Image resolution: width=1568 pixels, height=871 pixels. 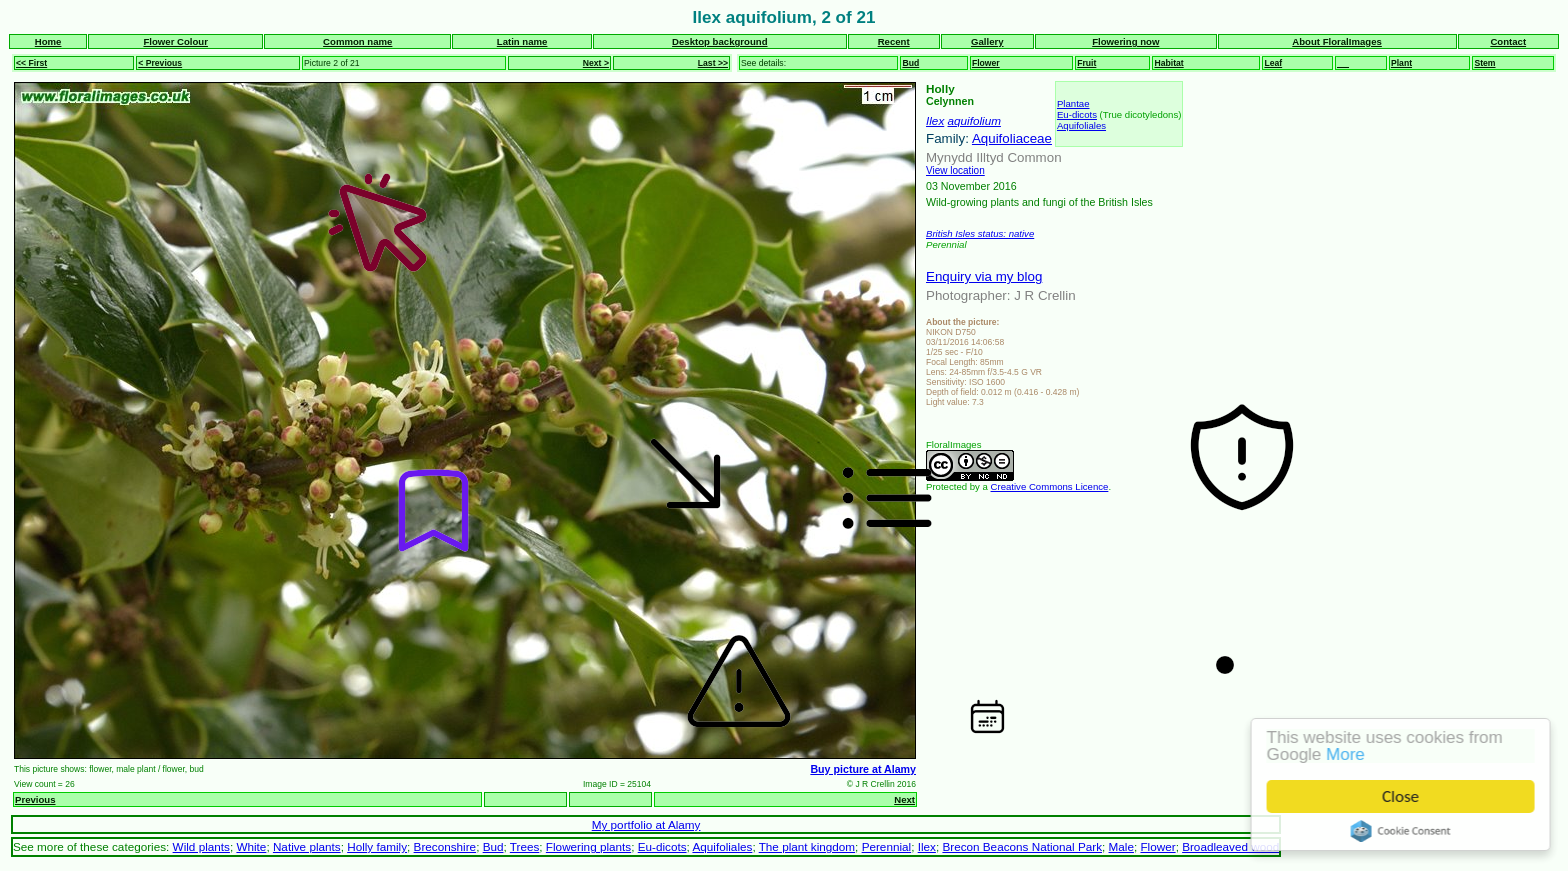 I want to click on select or mark an item, so click(x=1225, y=665).